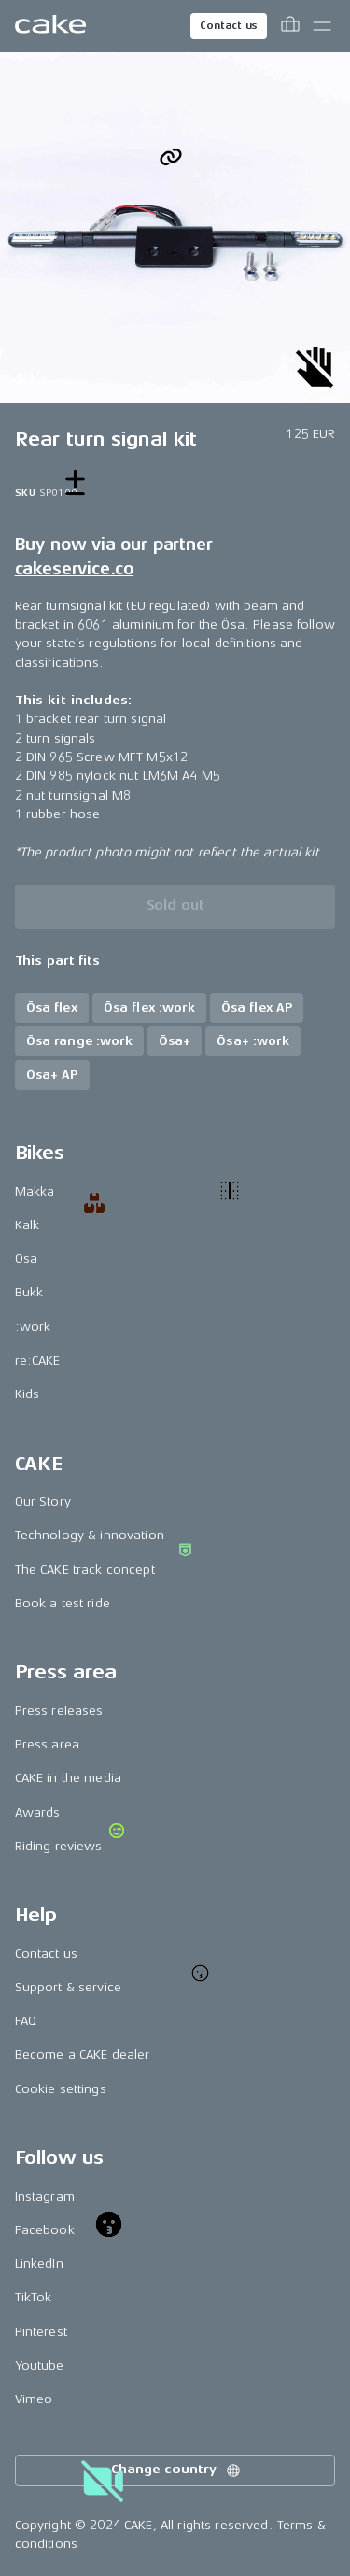 This screenshot has height=2576, width=350. I want to click on send a kiss or blowing kiss emoji, so click(200, 1973).